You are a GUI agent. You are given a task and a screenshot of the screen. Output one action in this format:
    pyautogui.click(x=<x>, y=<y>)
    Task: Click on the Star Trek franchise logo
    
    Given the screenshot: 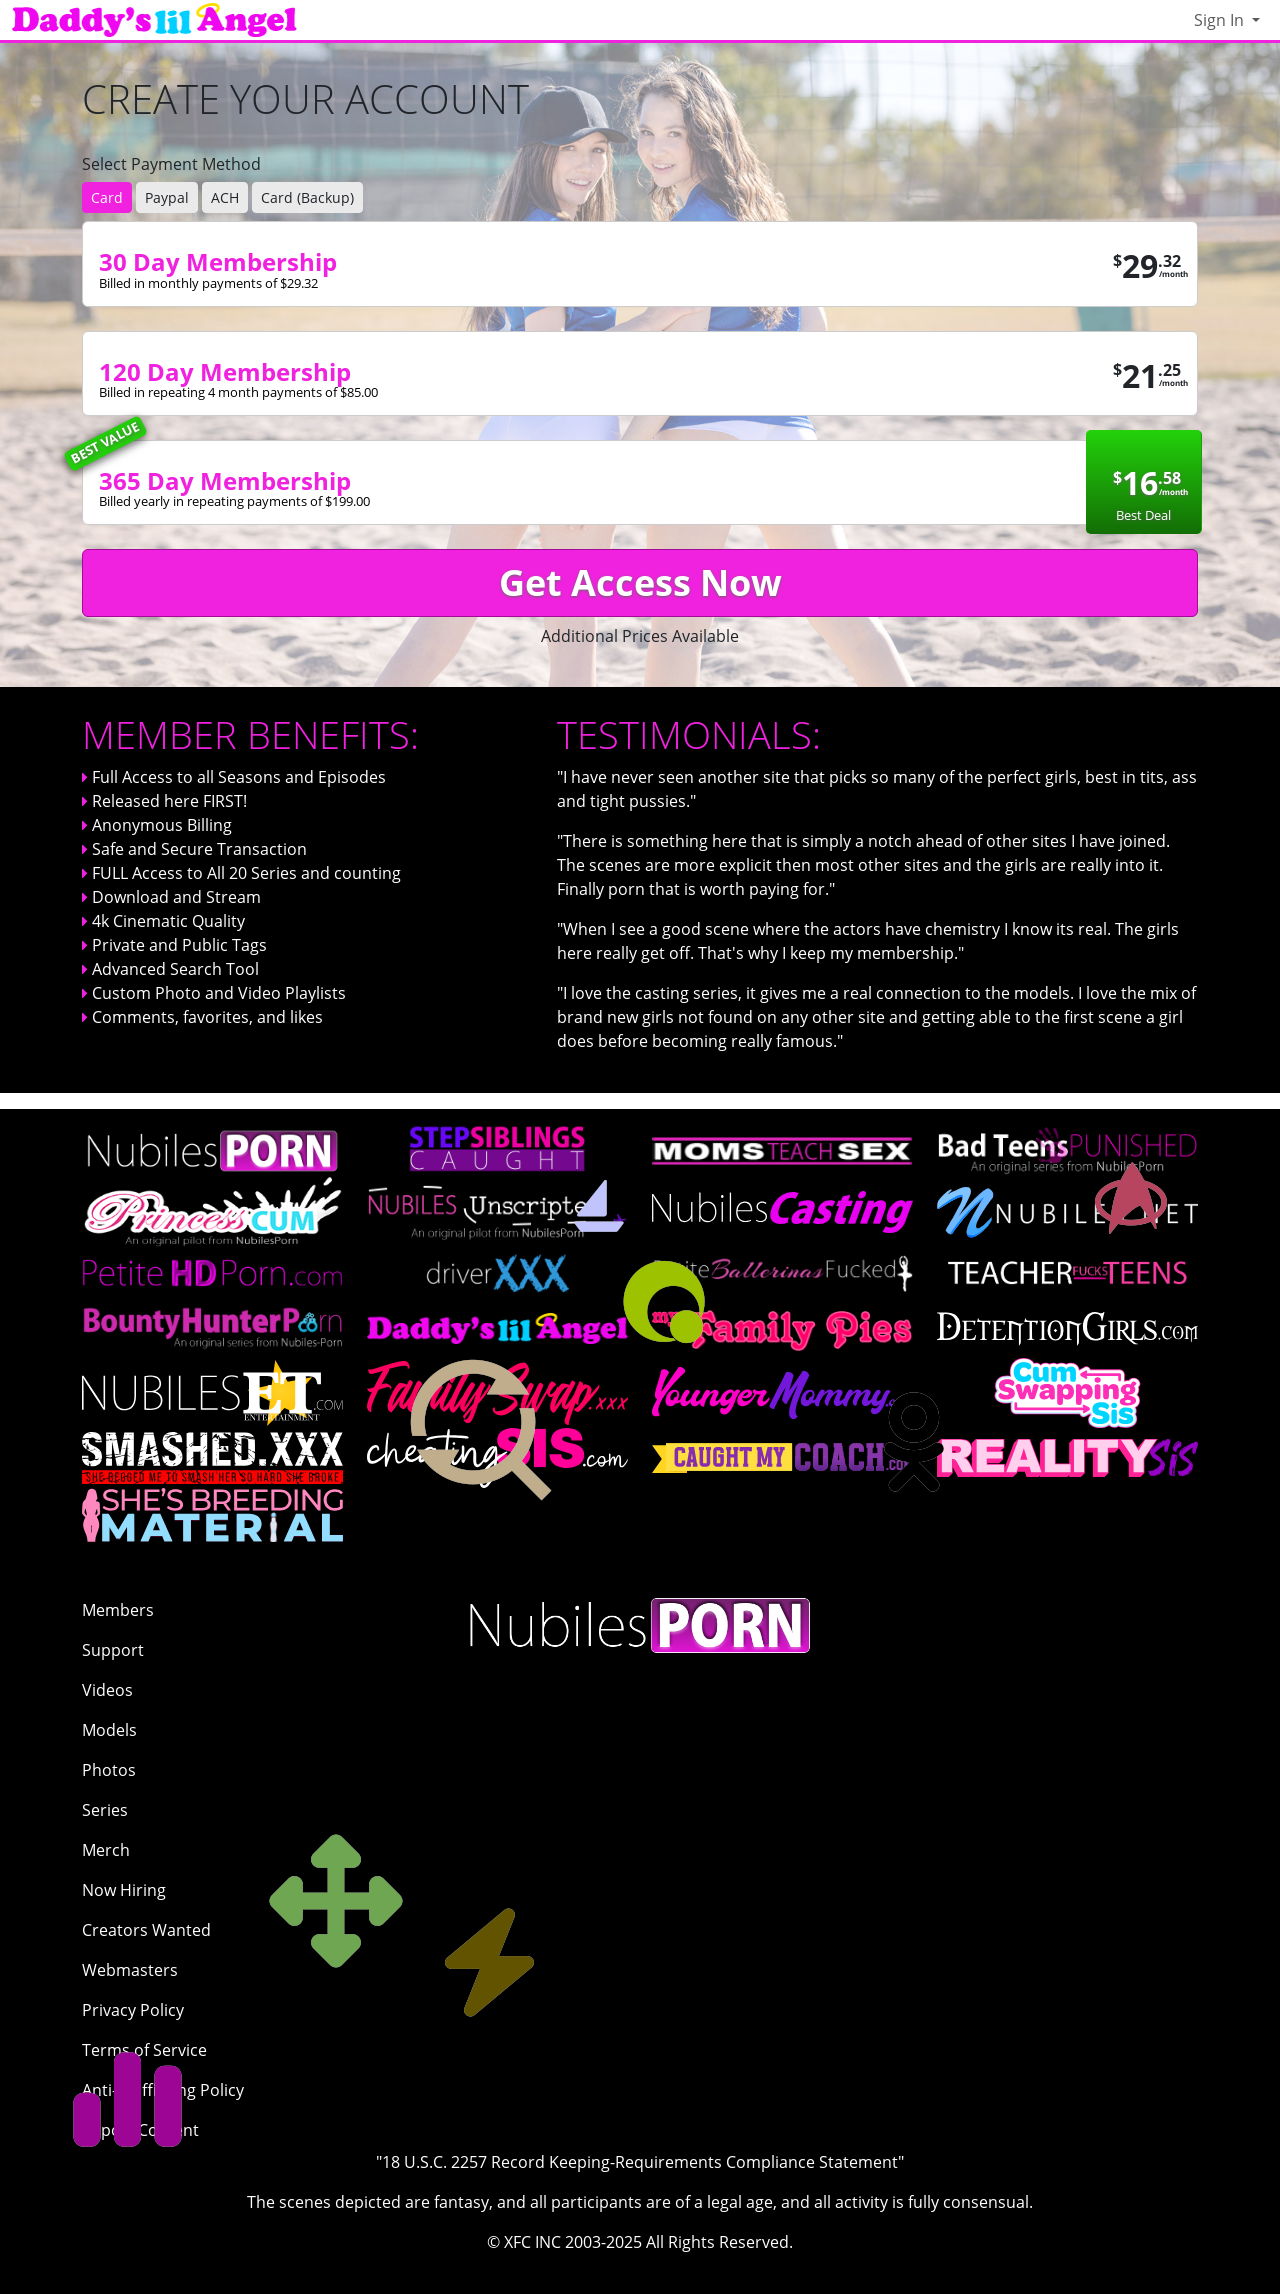 What is the action you would take?
    pyautogui.click(x=1131, y=1198)
    